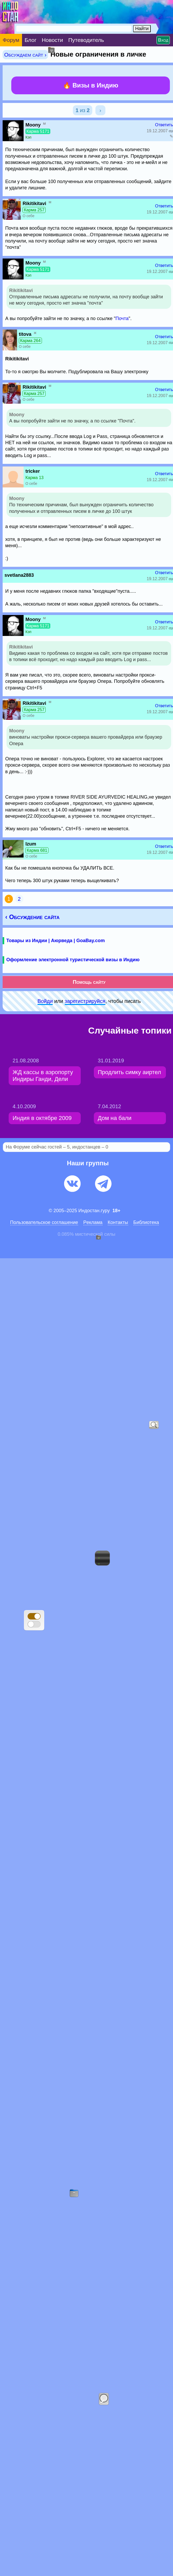  Describe the element at coordinates (99, 1237) in the screenshot. I see `open your dropbox synced folder` at that location.